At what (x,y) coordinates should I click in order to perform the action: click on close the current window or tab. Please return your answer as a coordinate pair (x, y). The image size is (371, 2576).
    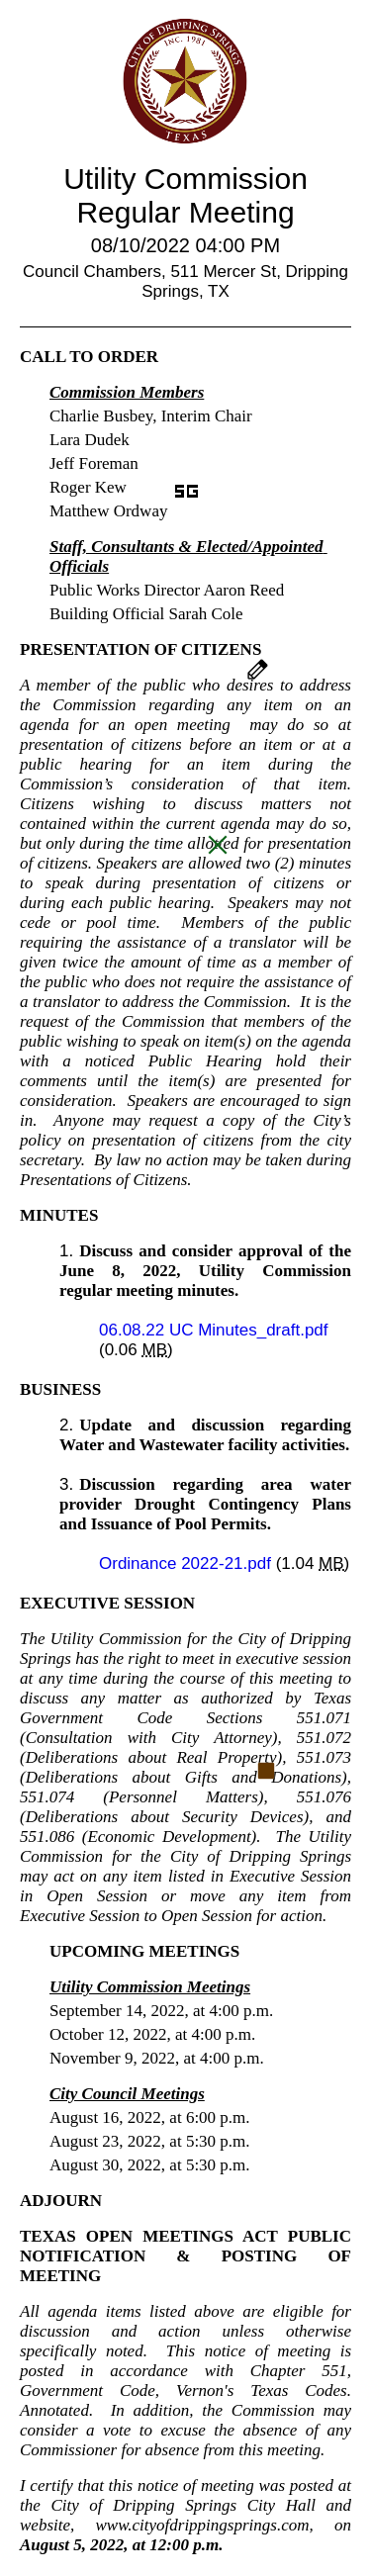
    Looking at the image, I should click on (218, 845).